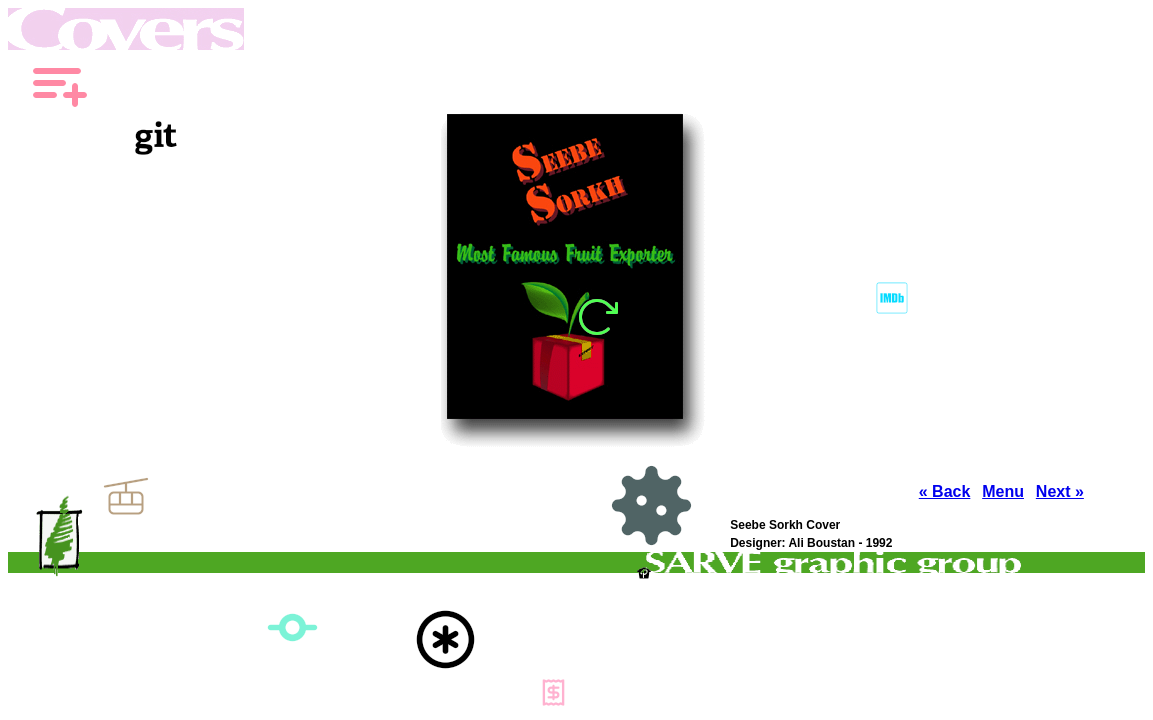  I want to click on git version control system logo, so click(156, 138).